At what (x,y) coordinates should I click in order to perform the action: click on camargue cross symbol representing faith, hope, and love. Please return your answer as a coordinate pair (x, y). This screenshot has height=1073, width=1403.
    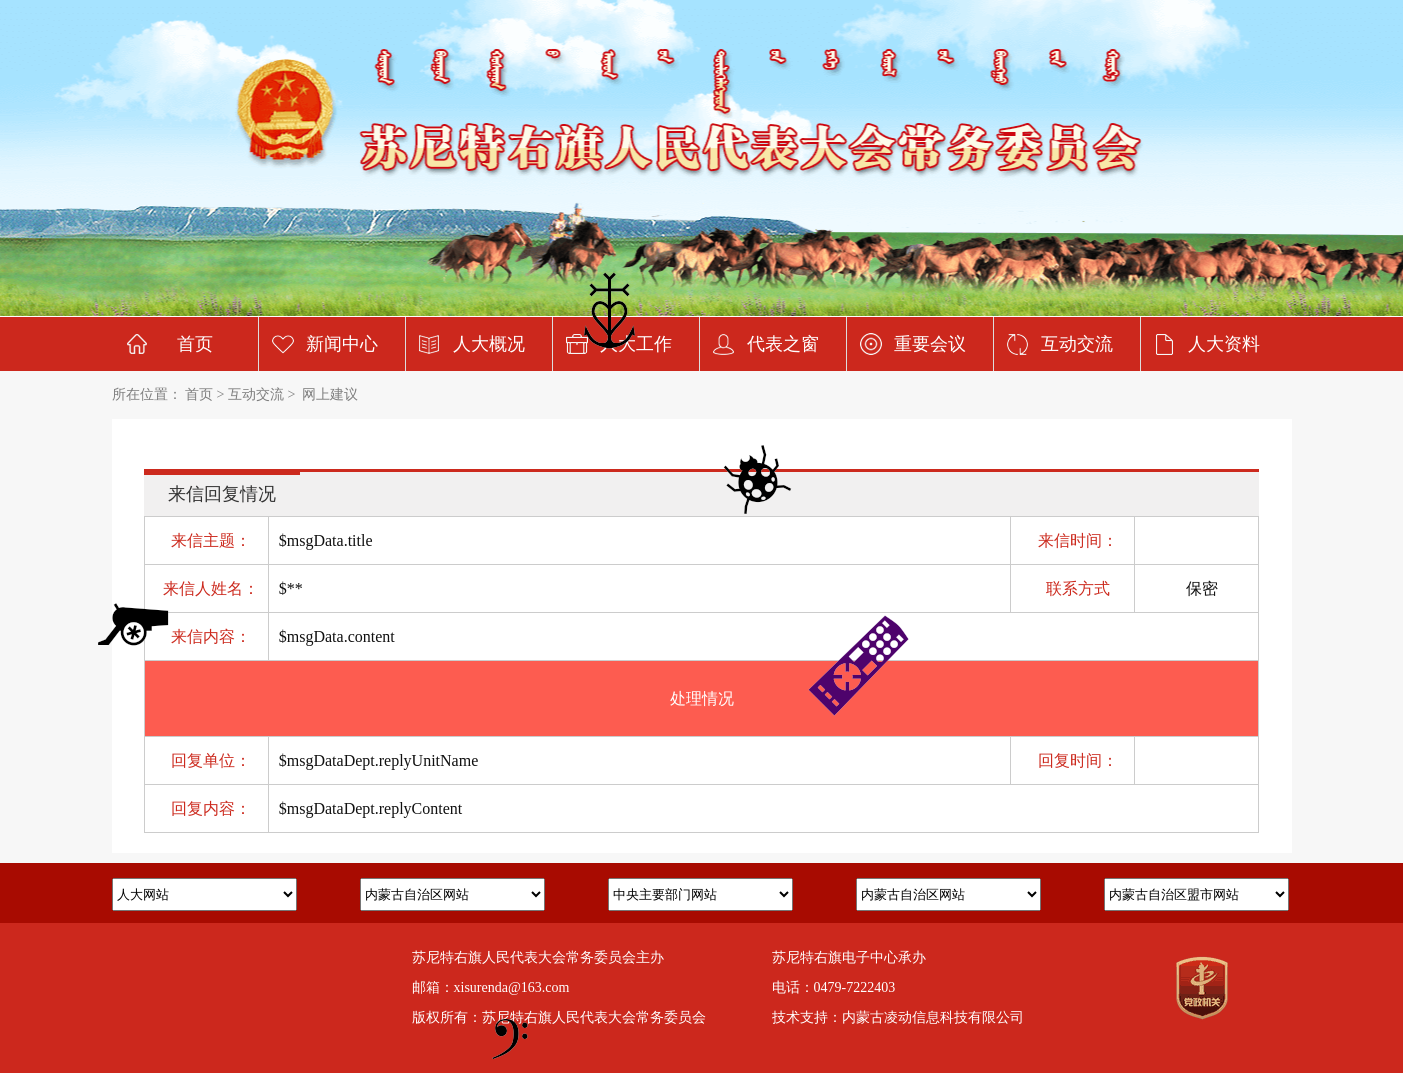
    Looking at the image, I should click on (609, 310).